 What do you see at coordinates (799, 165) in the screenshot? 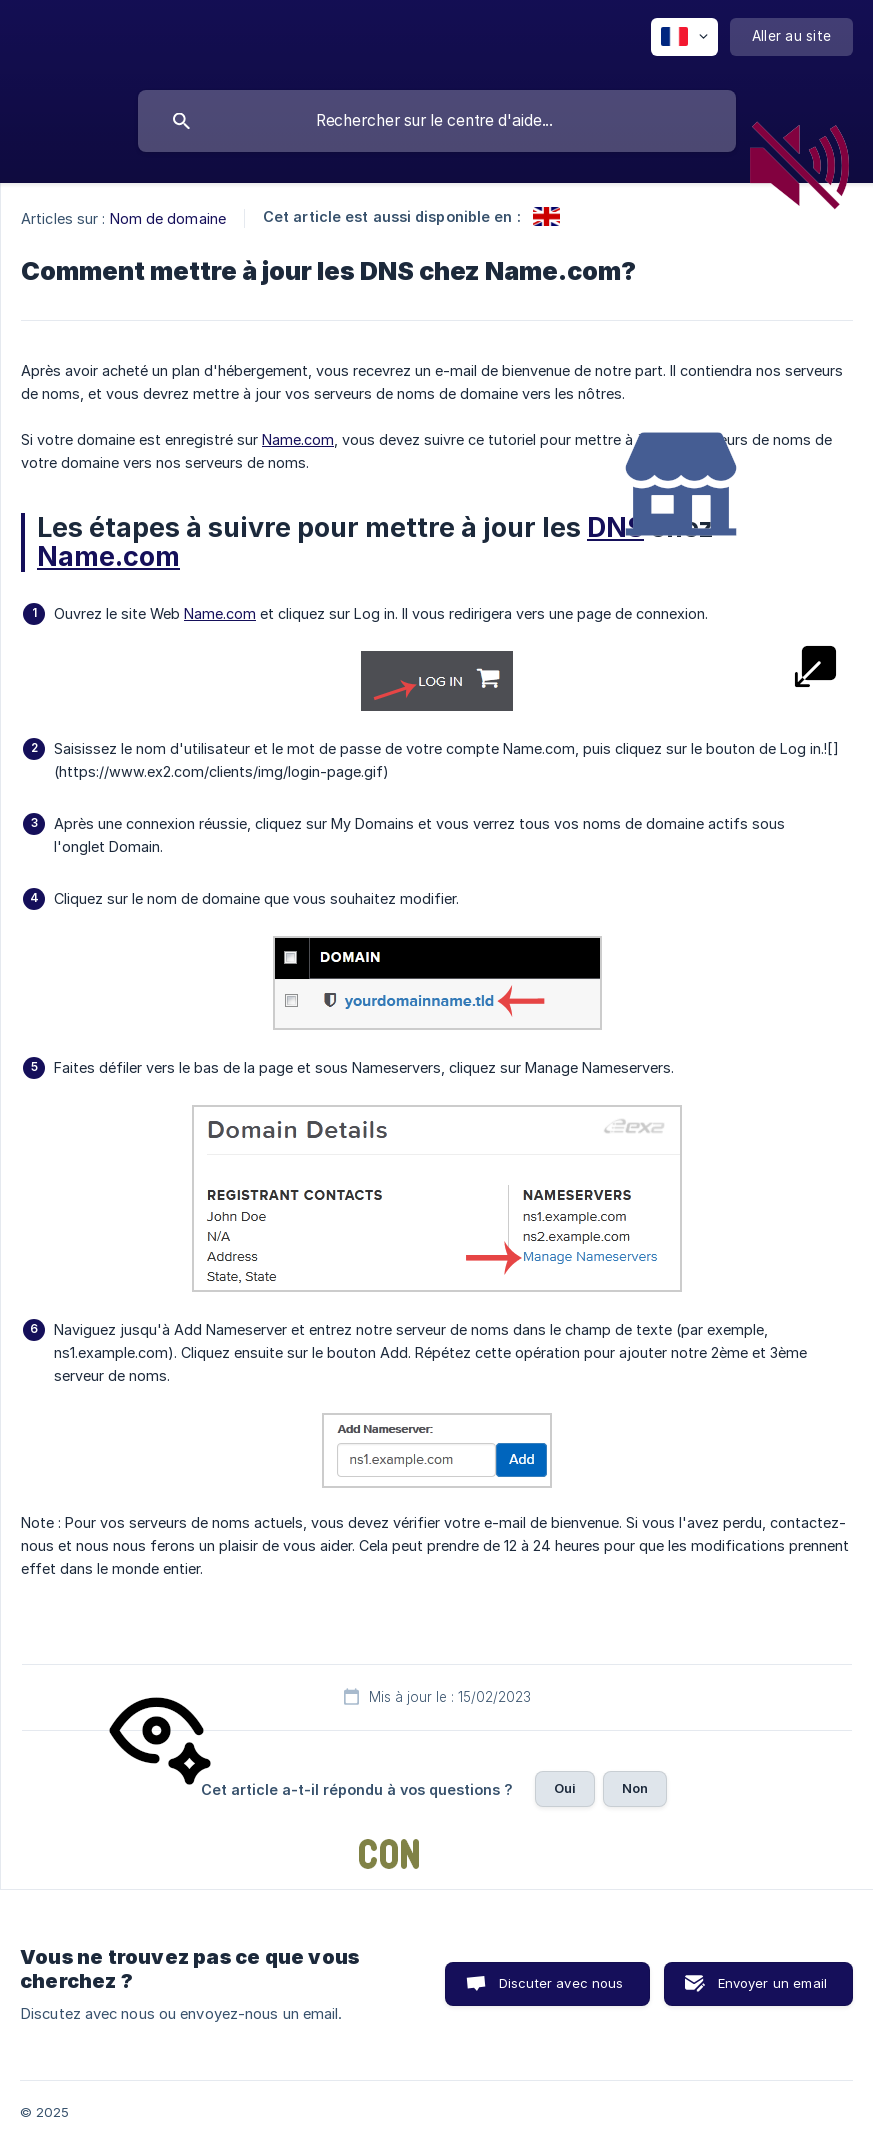
I see `mute audio or sound output` at bounding box center [799, 165].